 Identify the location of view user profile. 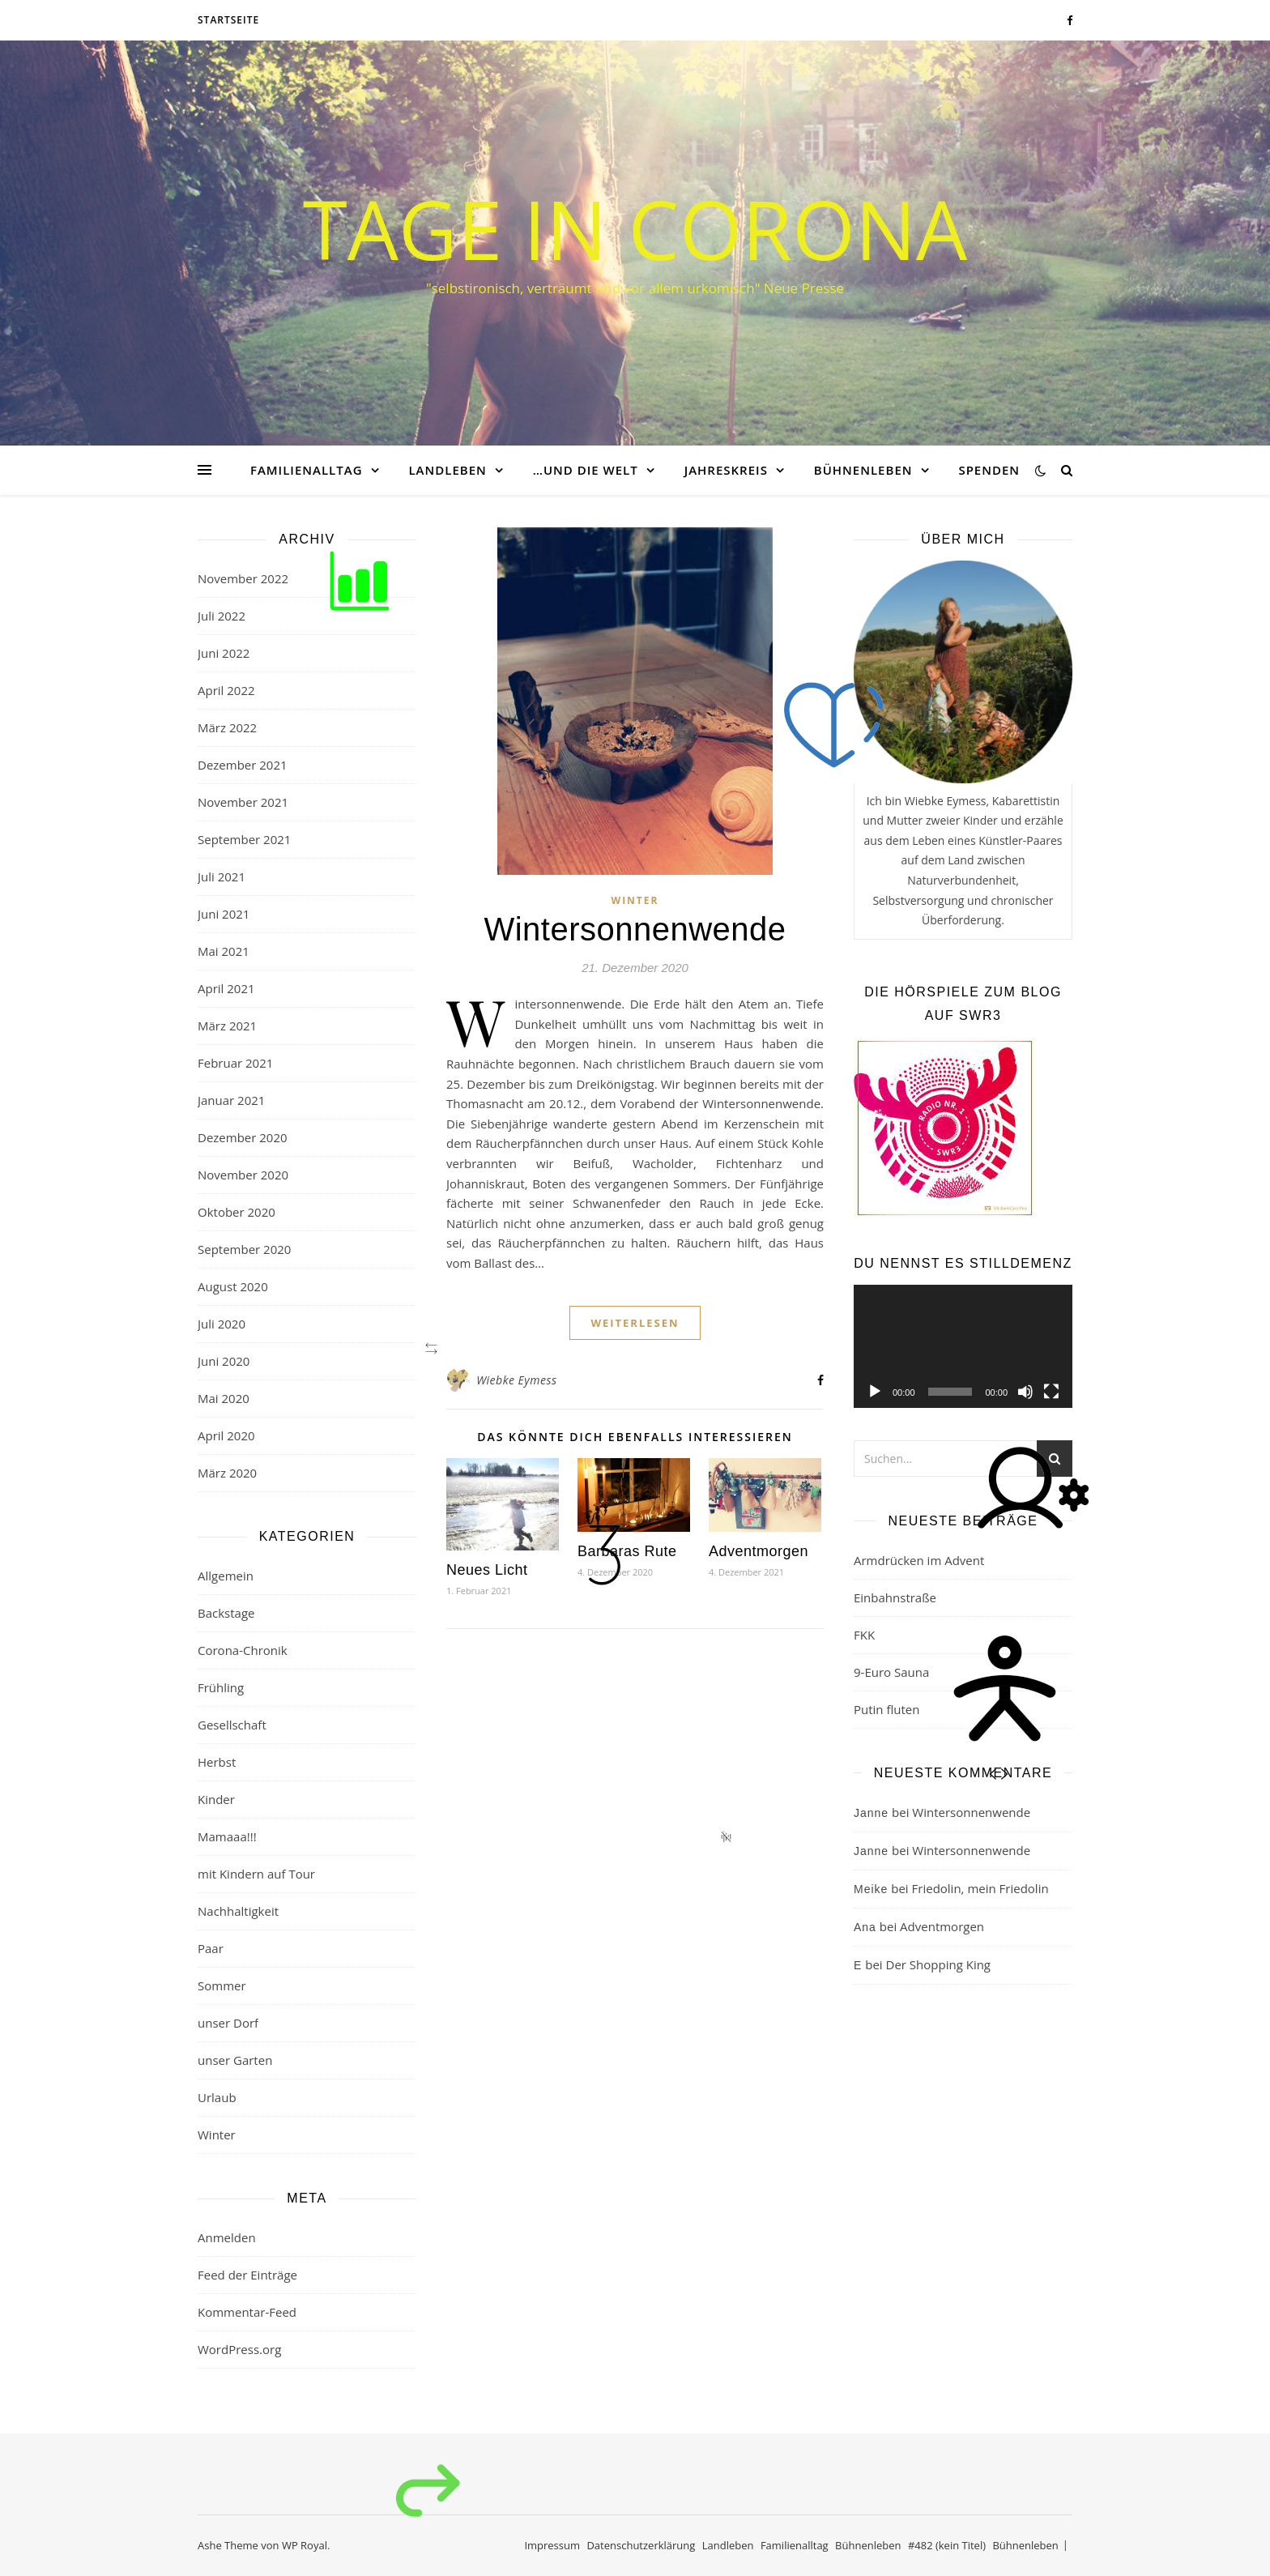
(1004, 1690).